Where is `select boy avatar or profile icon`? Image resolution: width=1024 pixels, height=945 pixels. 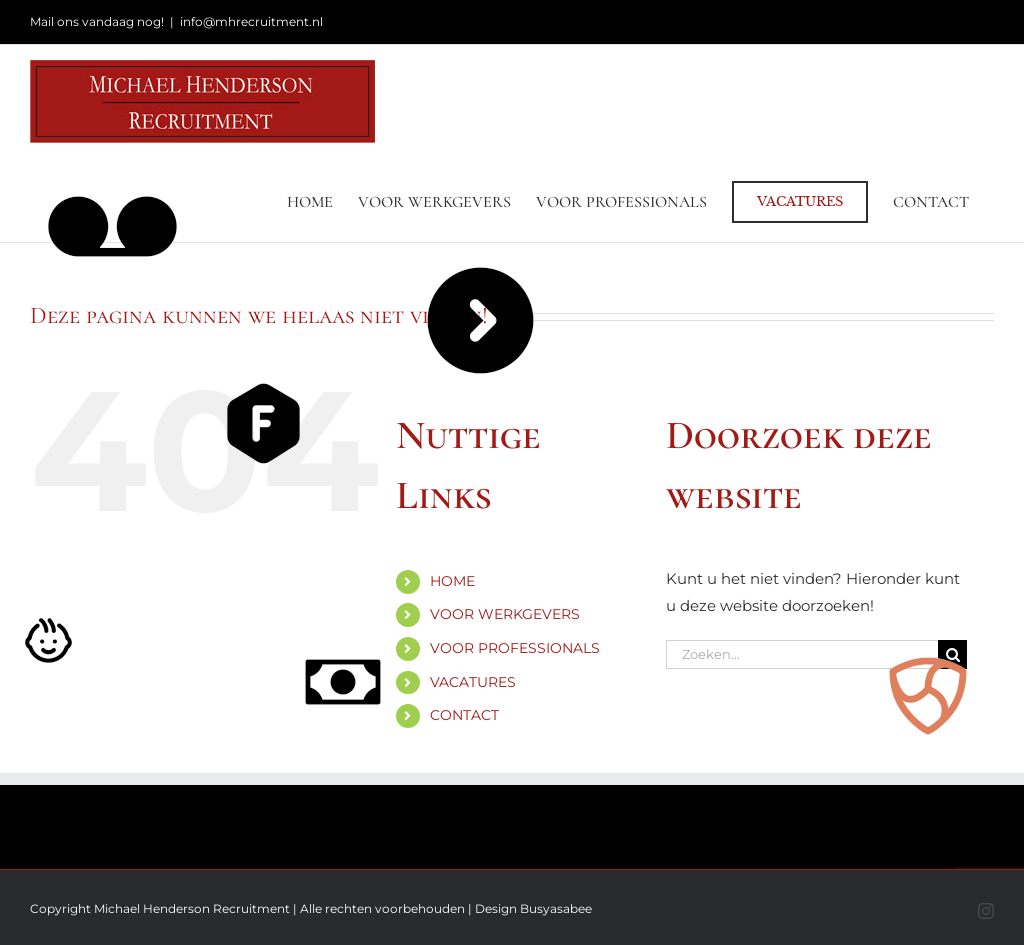
select boy avatar or profile icon is located at coordinates (48, 641).